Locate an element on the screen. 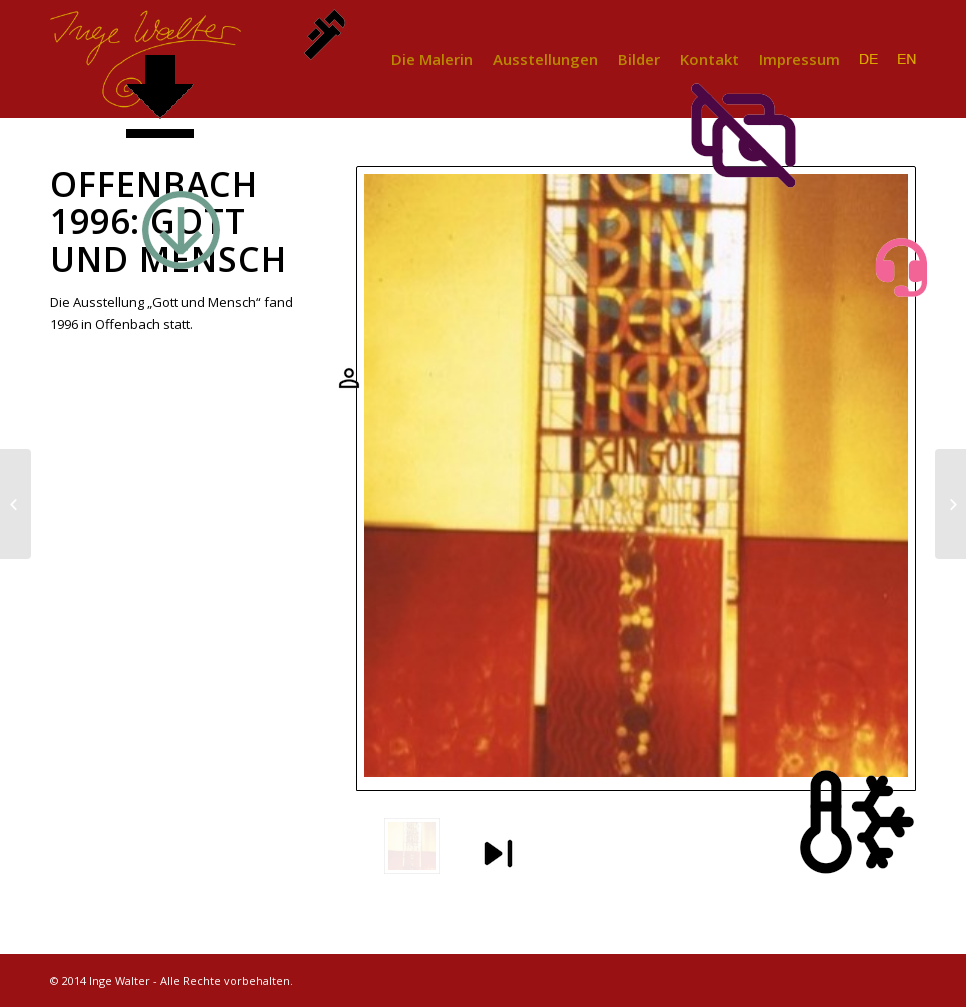  indicates payment is unavailable or disabled is located at coordinates (743, 135).